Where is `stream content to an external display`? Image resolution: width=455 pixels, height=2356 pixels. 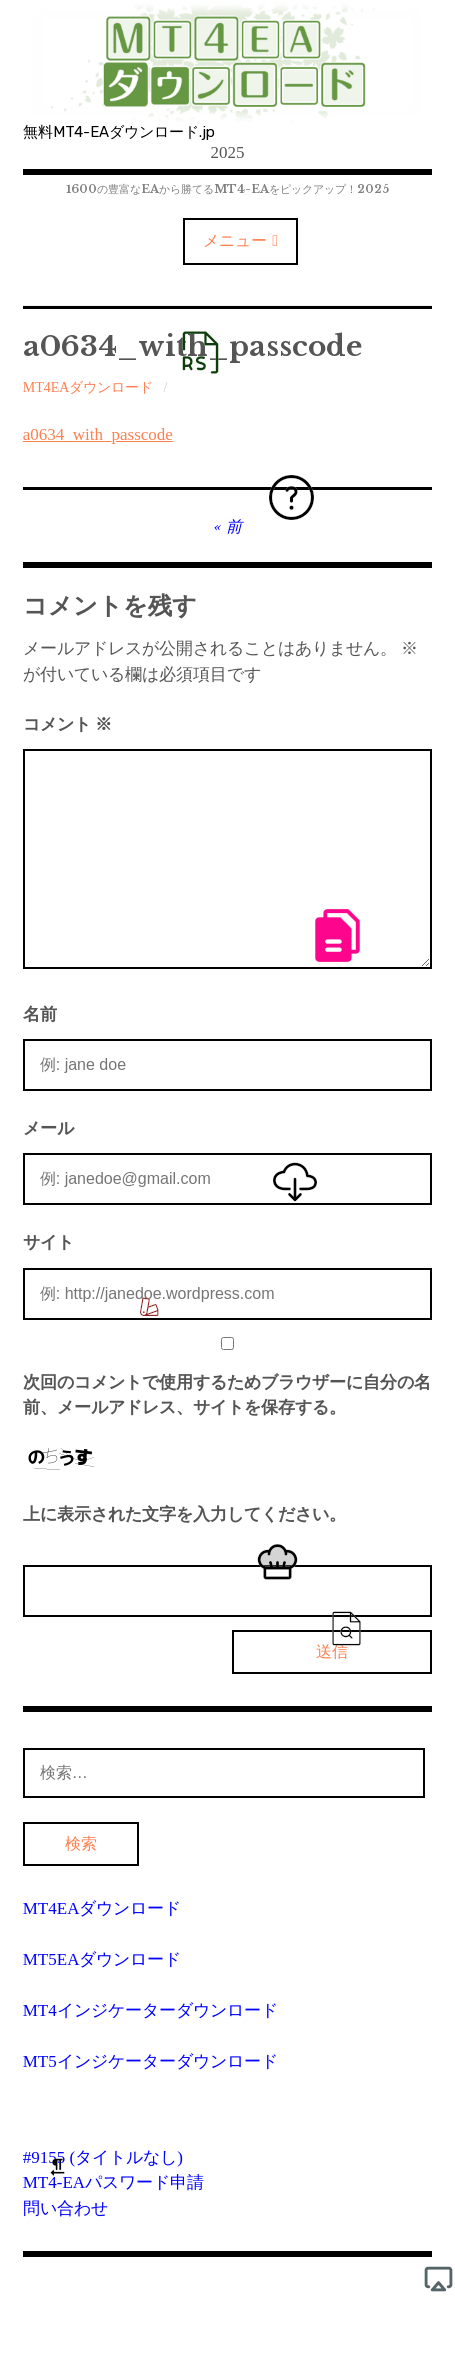 stream content to an external display is located at coordinates (438, 2278).